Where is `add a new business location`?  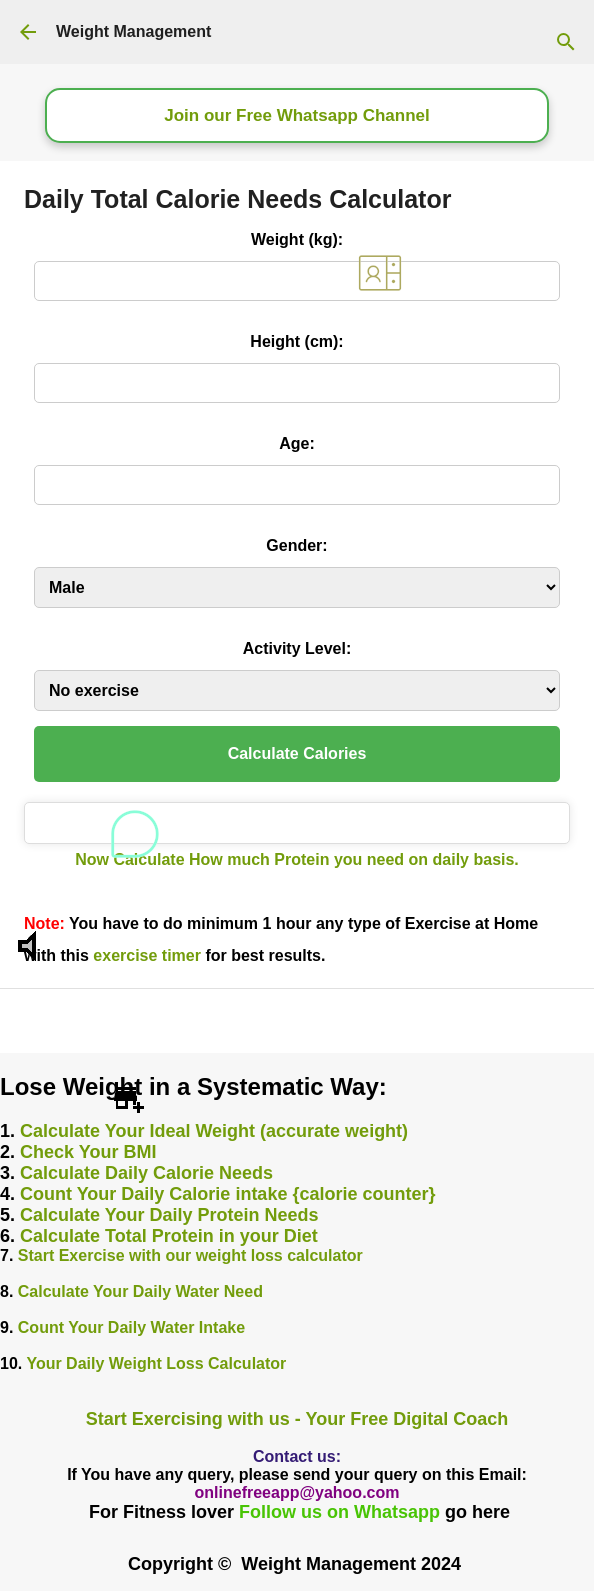 add a new business location is located at coordinates (129, 1098).